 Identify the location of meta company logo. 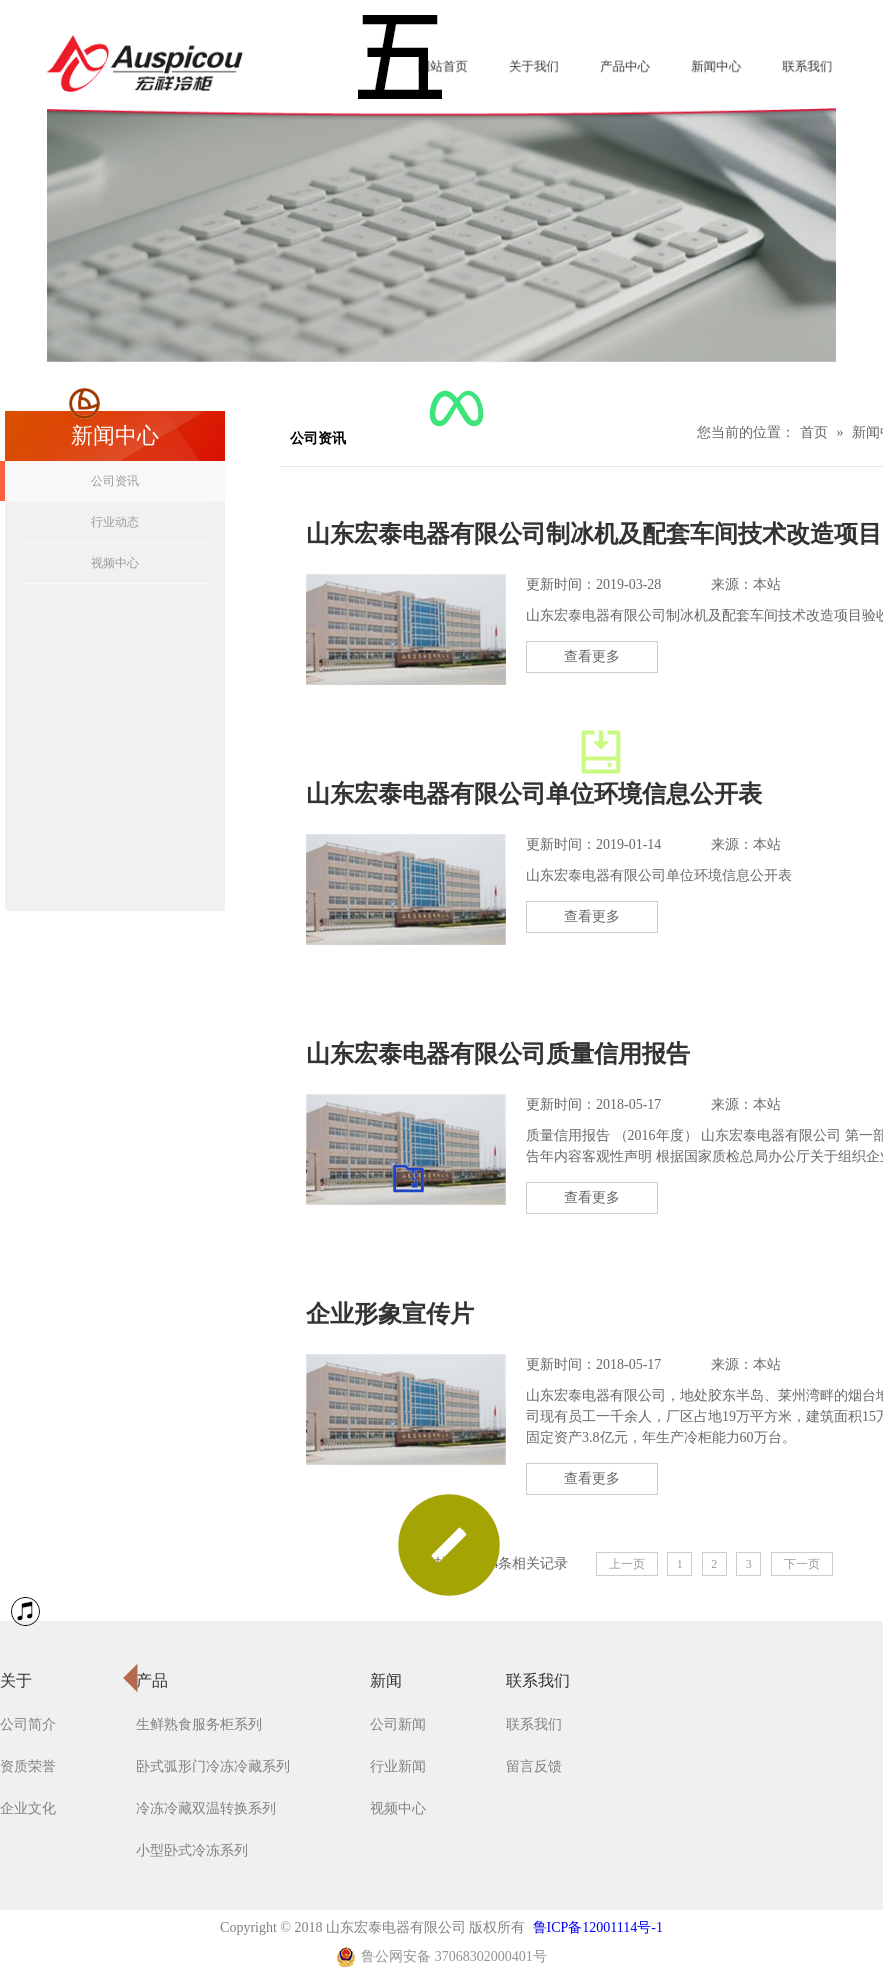
(456, 408).